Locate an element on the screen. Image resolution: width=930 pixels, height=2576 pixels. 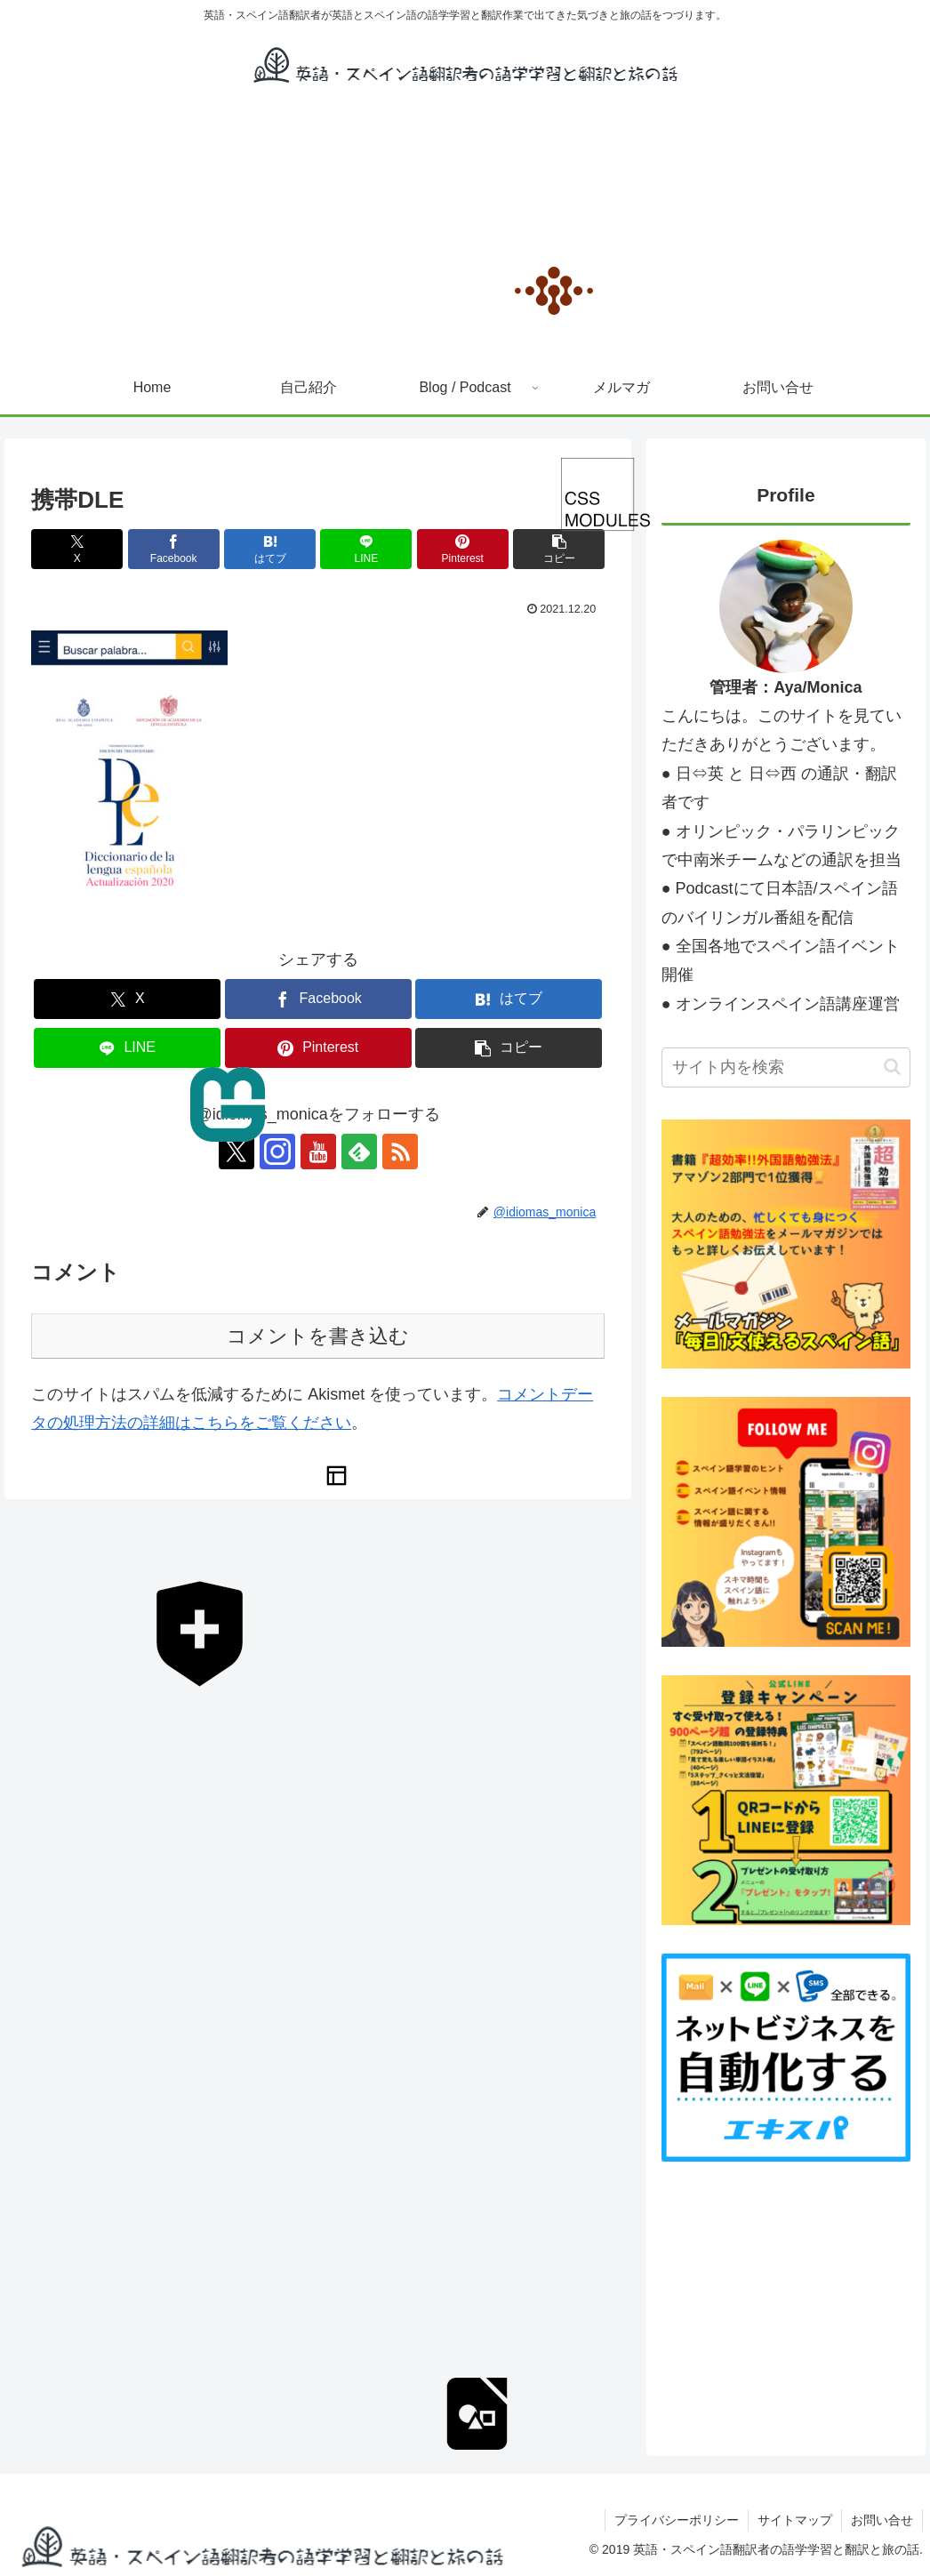
open LibreOffice Draw application is located at coordinates (477, 2413).